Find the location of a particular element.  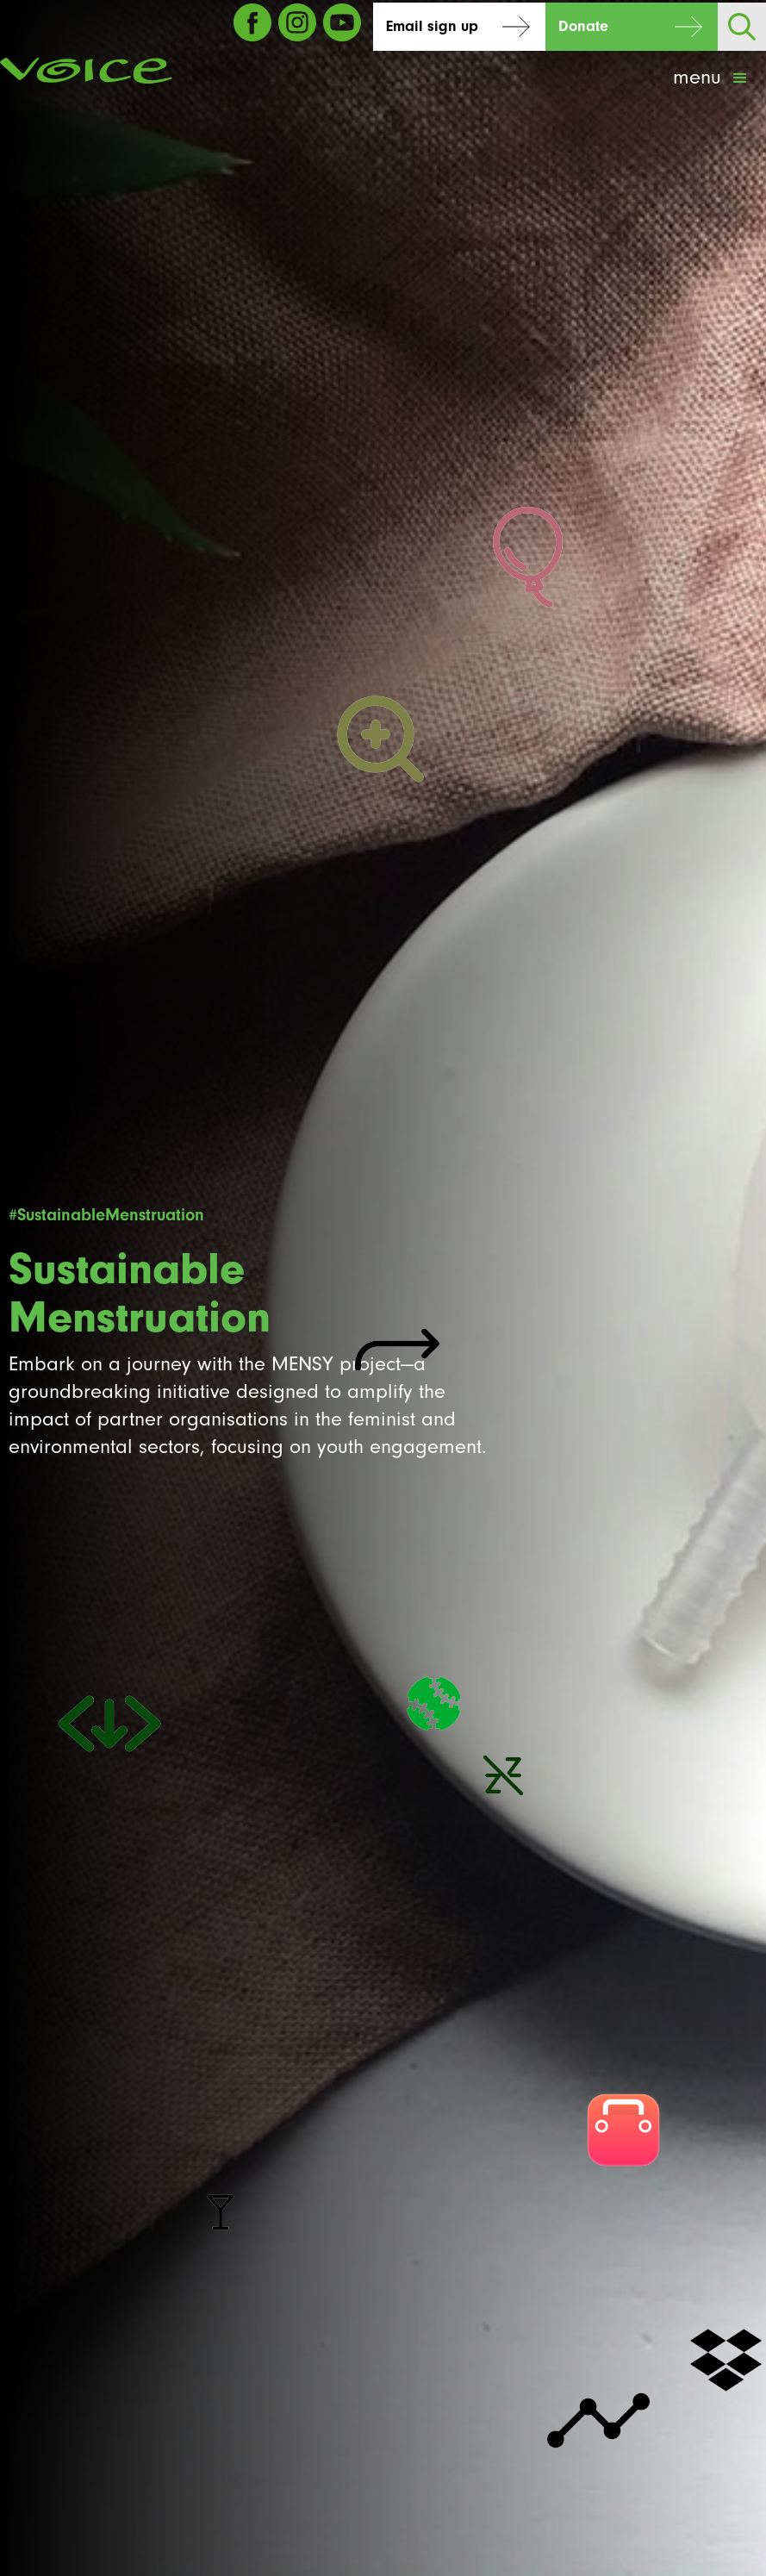

view analytics and statistics is located at coordinates (598, 2420).